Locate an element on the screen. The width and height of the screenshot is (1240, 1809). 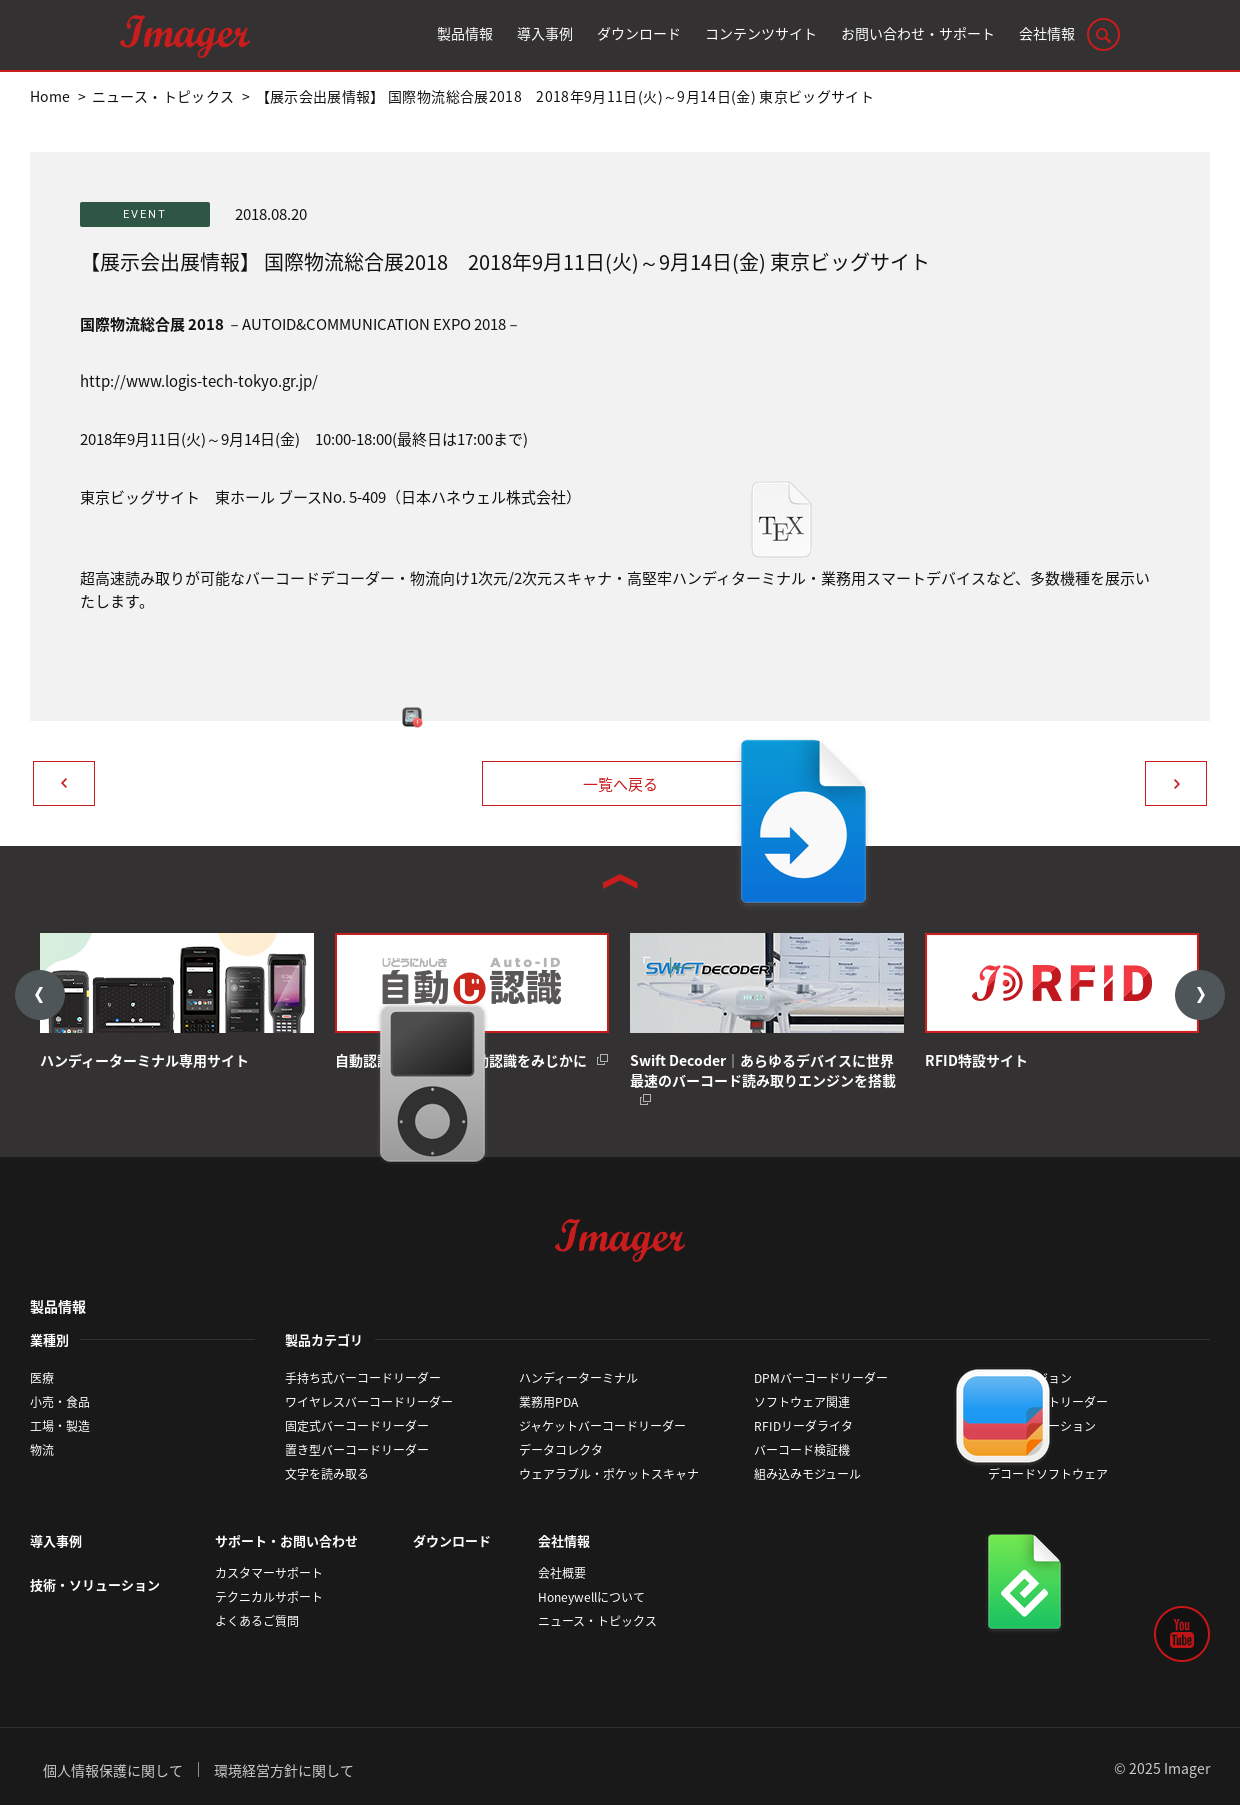
a gdscript source code file is located at coordinates (803, 824).